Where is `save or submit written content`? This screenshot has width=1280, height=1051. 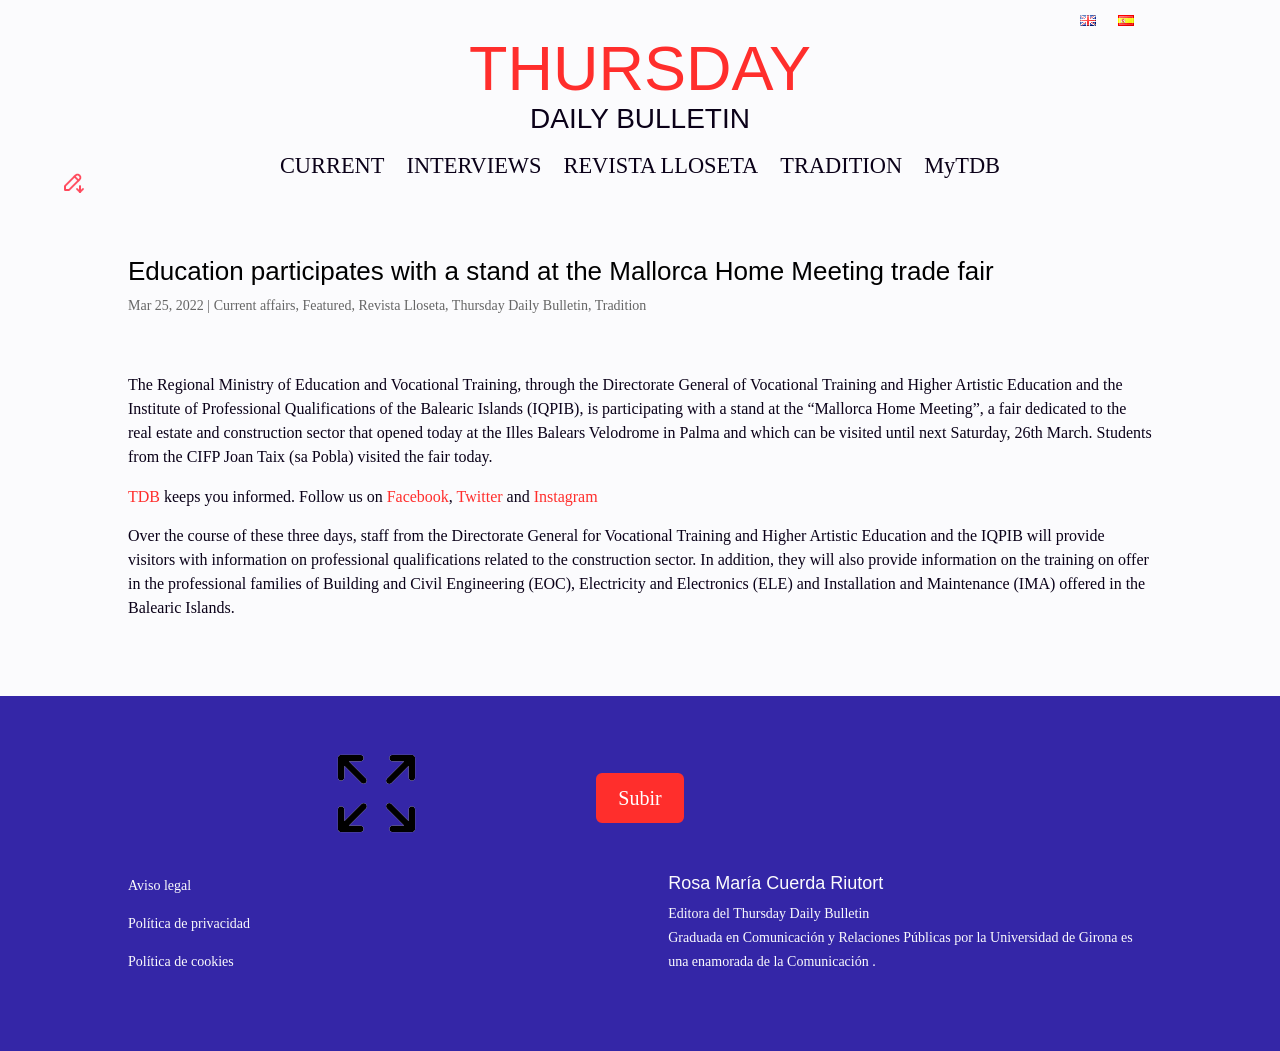 save or submit written content is located at coordinates (73, 182).